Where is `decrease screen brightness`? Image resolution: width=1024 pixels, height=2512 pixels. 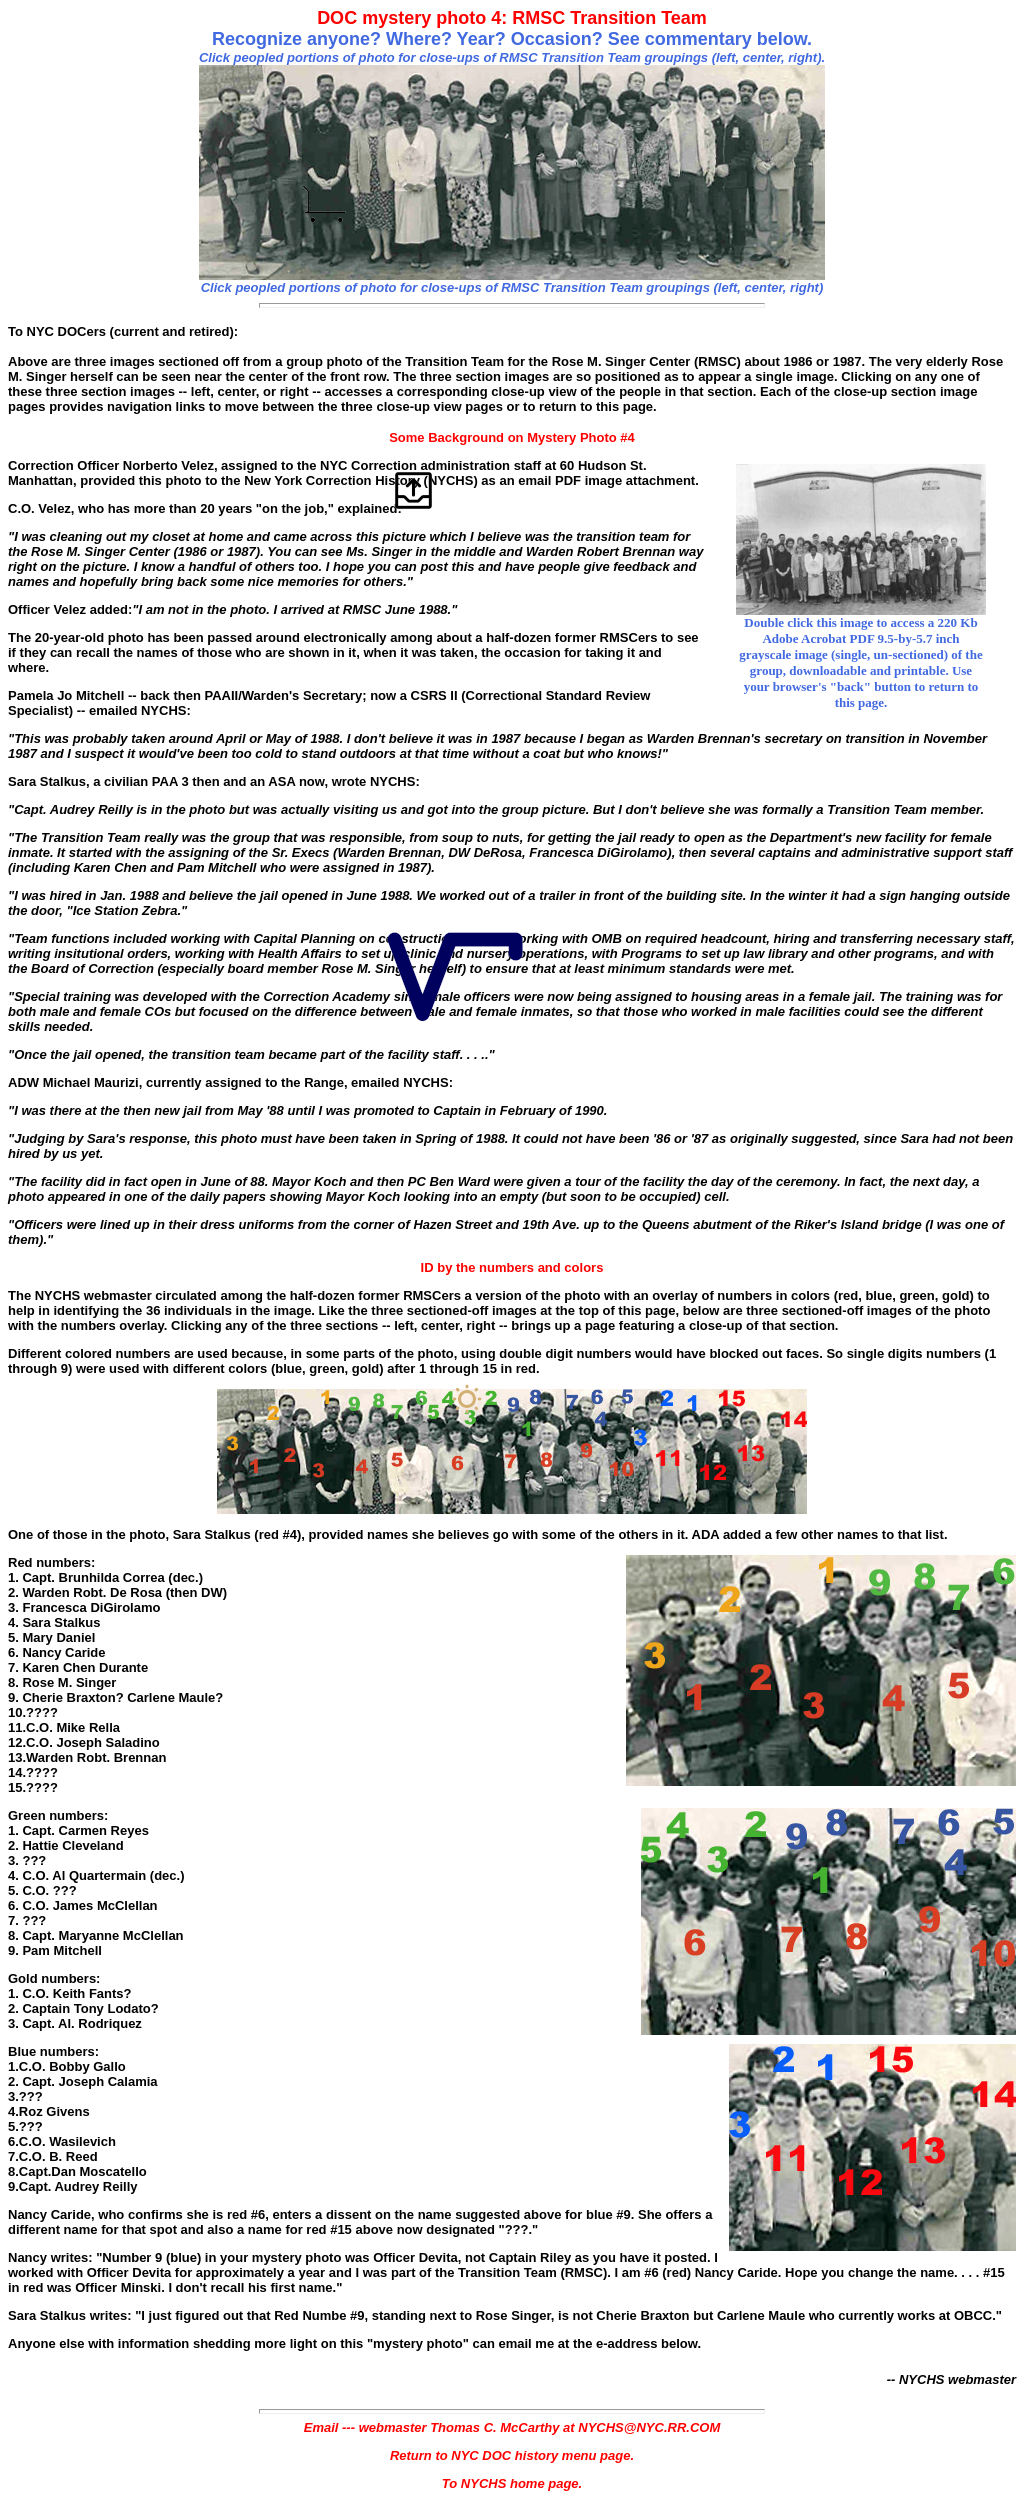 decrease screen brightness is located at coordinates (467, 1399).